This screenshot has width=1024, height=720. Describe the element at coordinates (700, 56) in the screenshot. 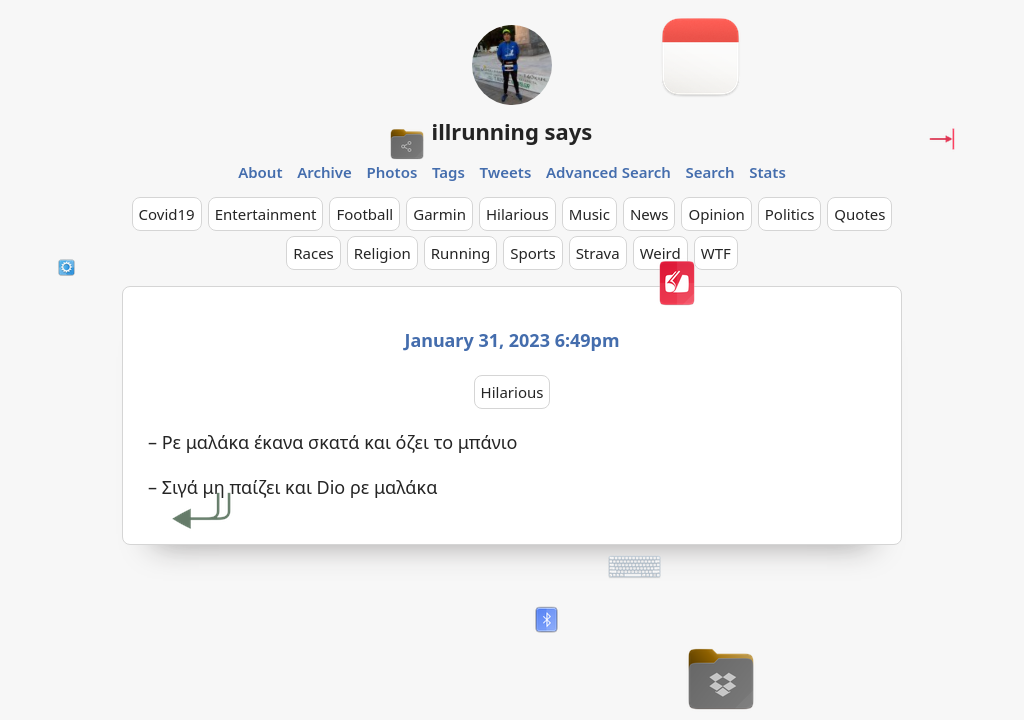

I see `empty calendar placeholder icon` at that location.